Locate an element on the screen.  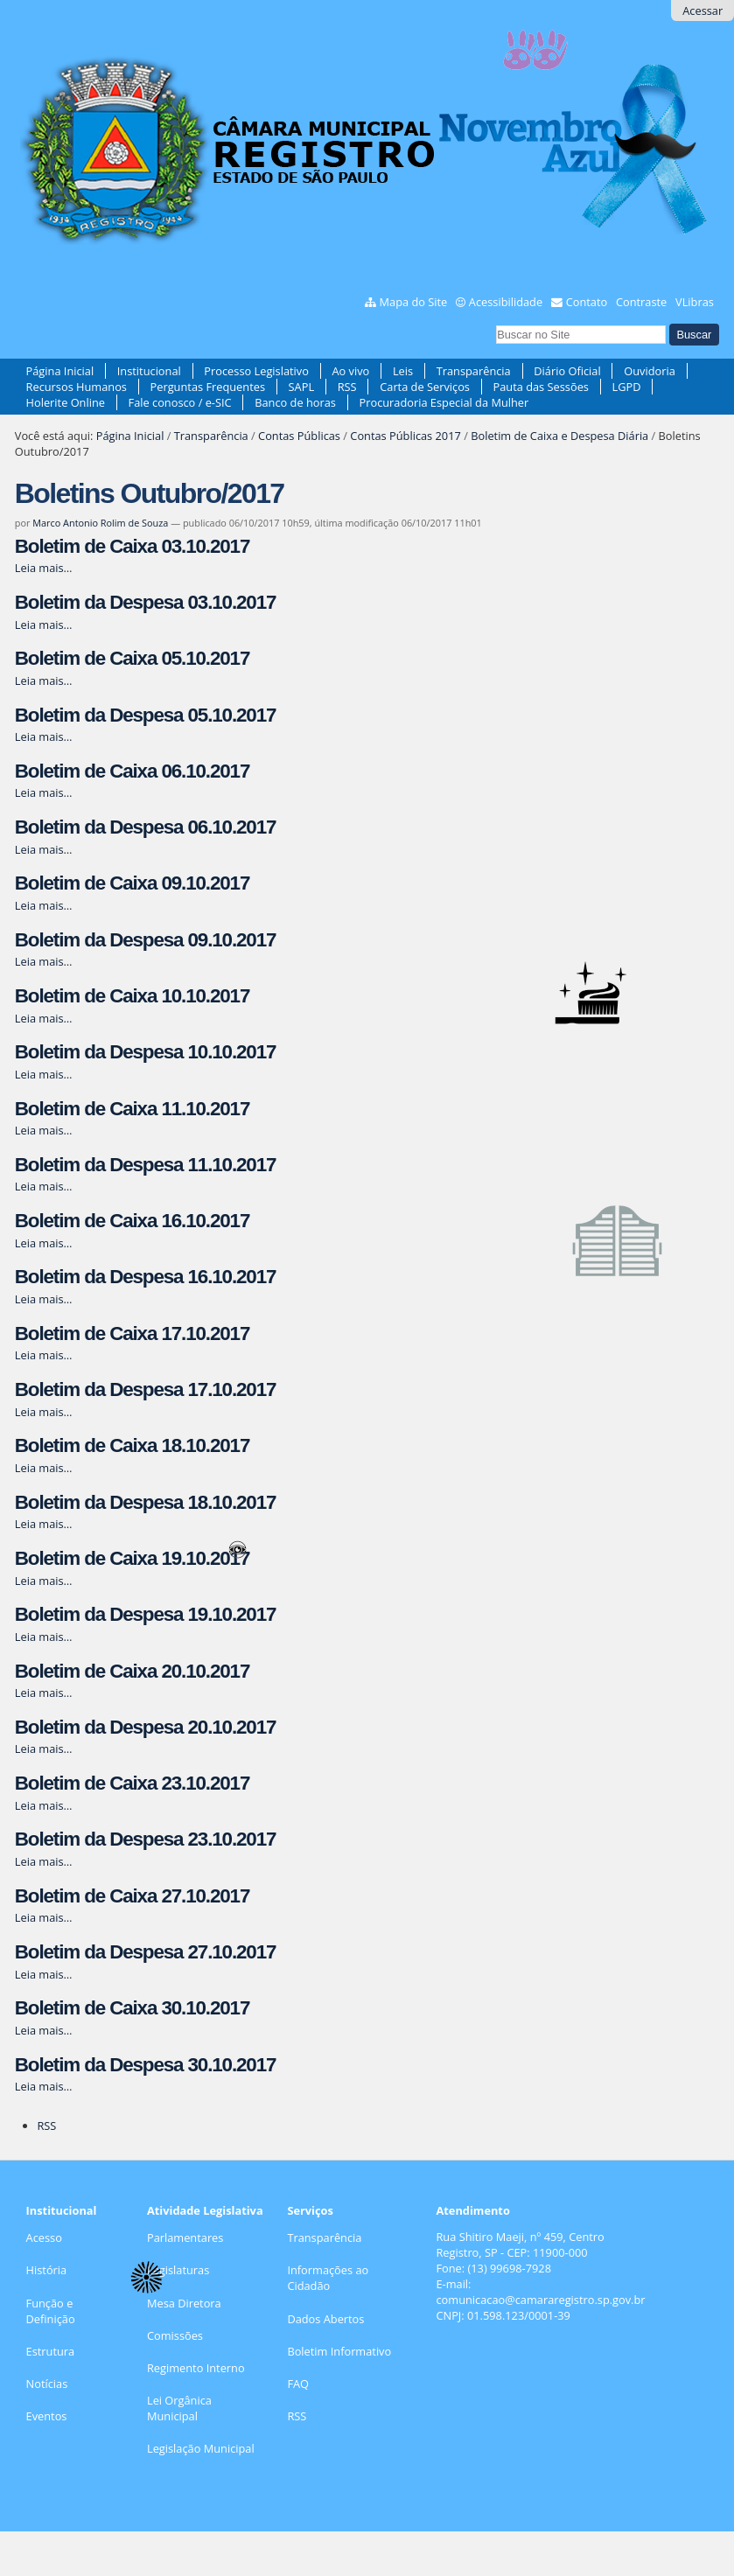
access dental care or oral hygiene settings is located at coordinates (590, 995).